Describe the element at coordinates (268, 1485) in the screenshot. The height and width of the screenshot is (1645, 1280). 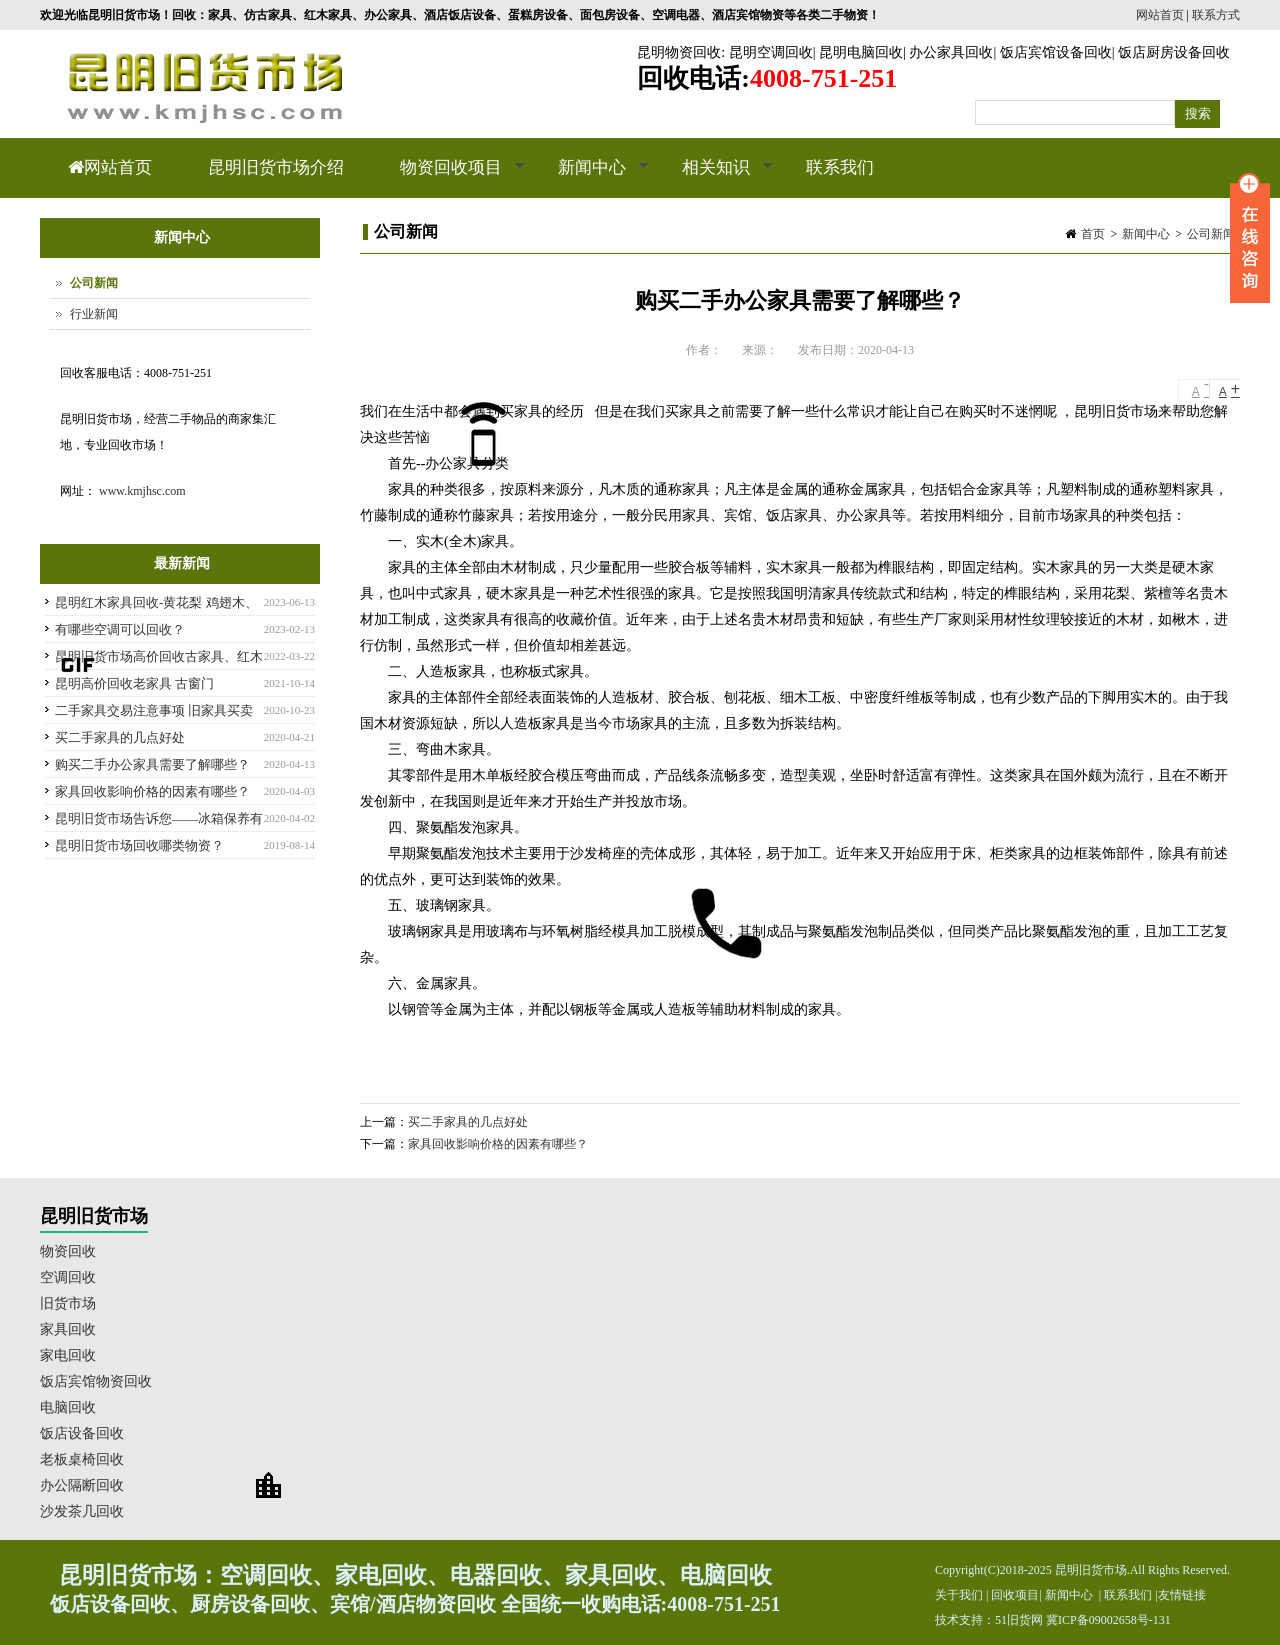
I see `view city or urban location` at that location.